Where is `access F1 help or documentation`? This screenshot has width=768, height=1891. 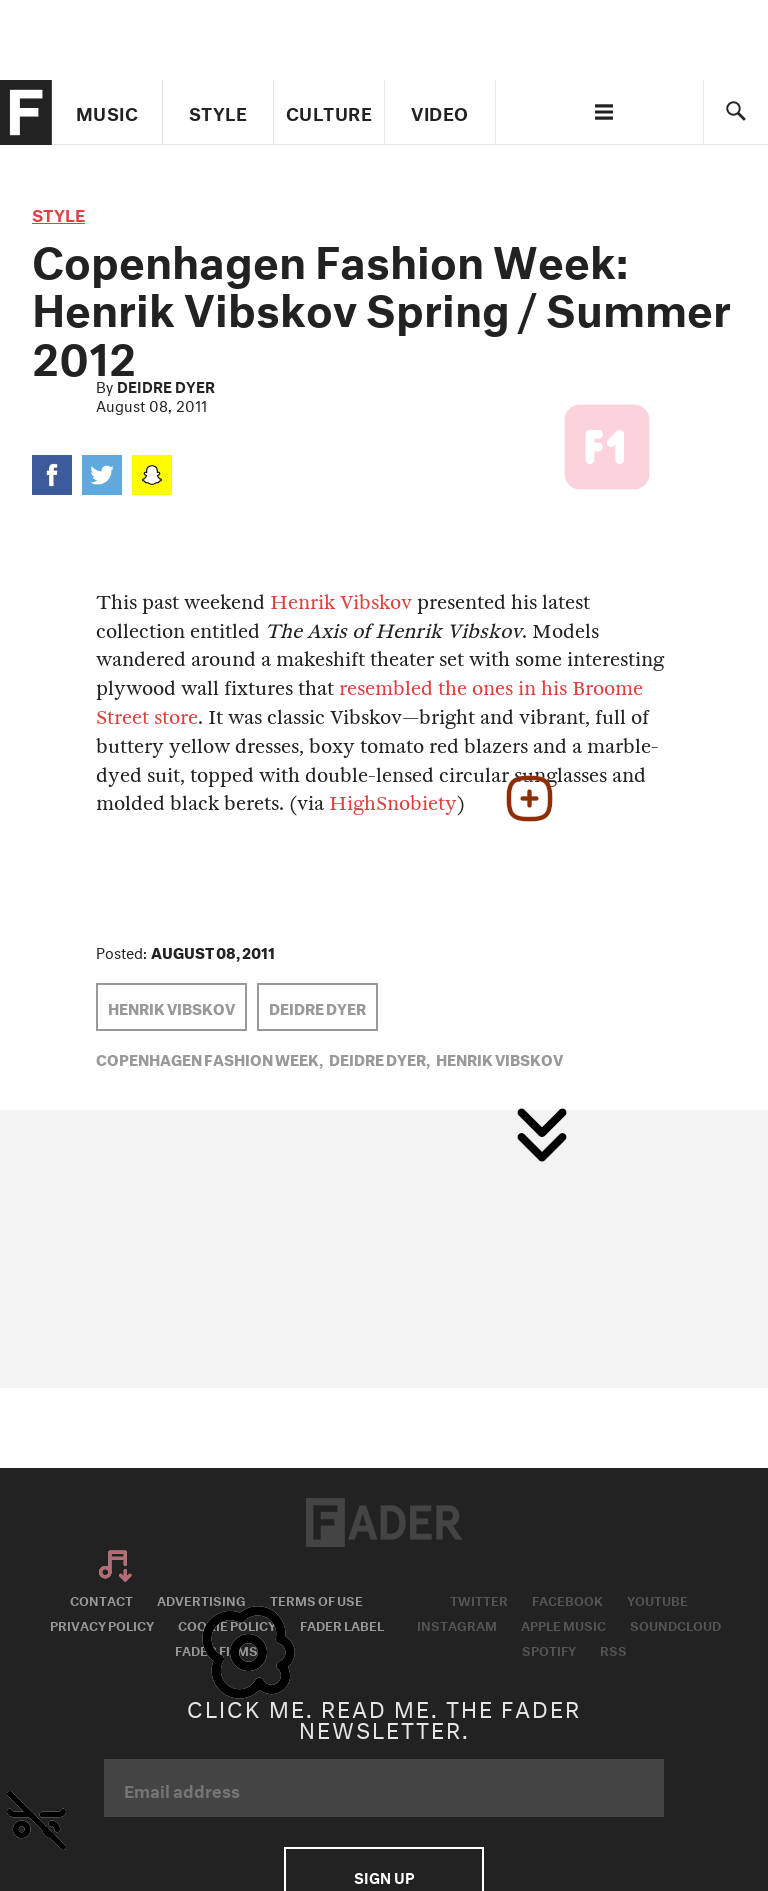
access F1 help or documentation is located at coordinates (607, 447).